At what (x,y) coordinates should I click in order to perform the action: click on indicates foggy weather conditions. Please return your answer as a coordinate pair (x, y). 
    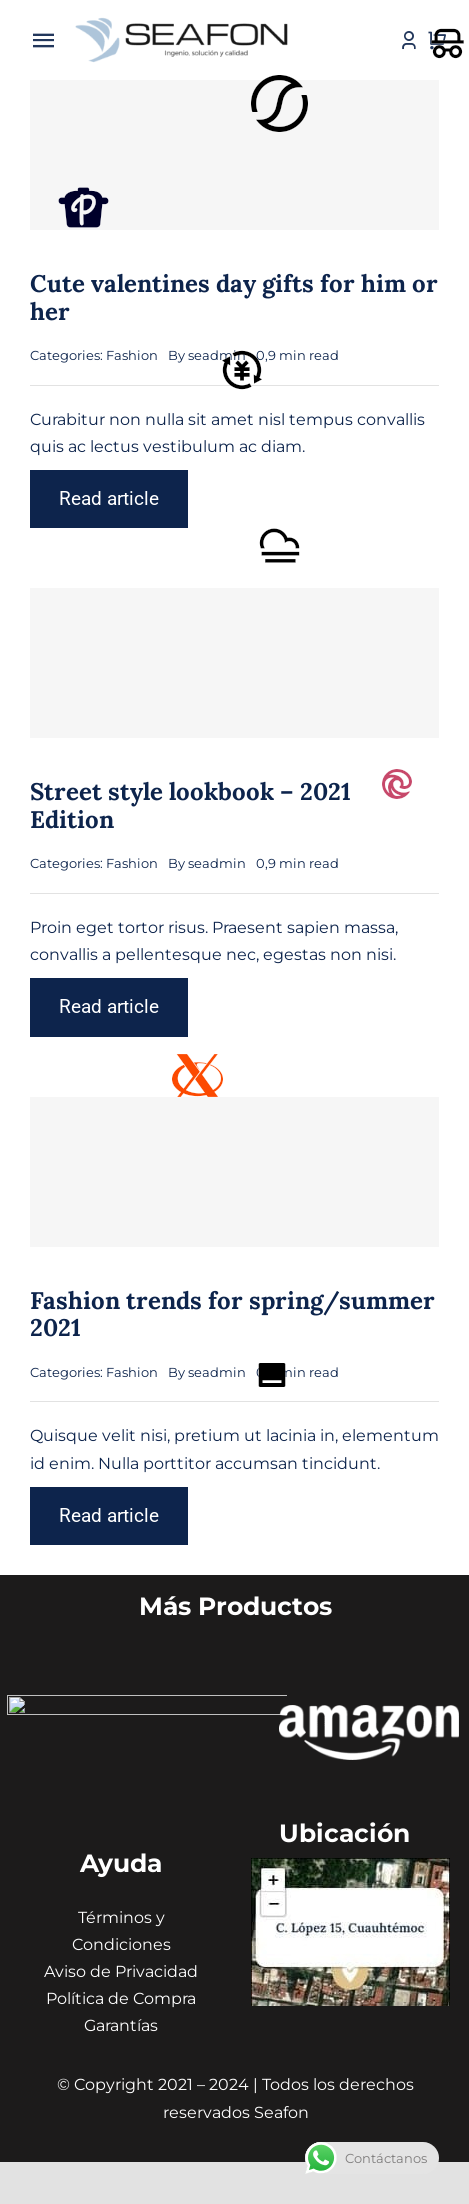
    Looking at the image, I should click on (279, 546).